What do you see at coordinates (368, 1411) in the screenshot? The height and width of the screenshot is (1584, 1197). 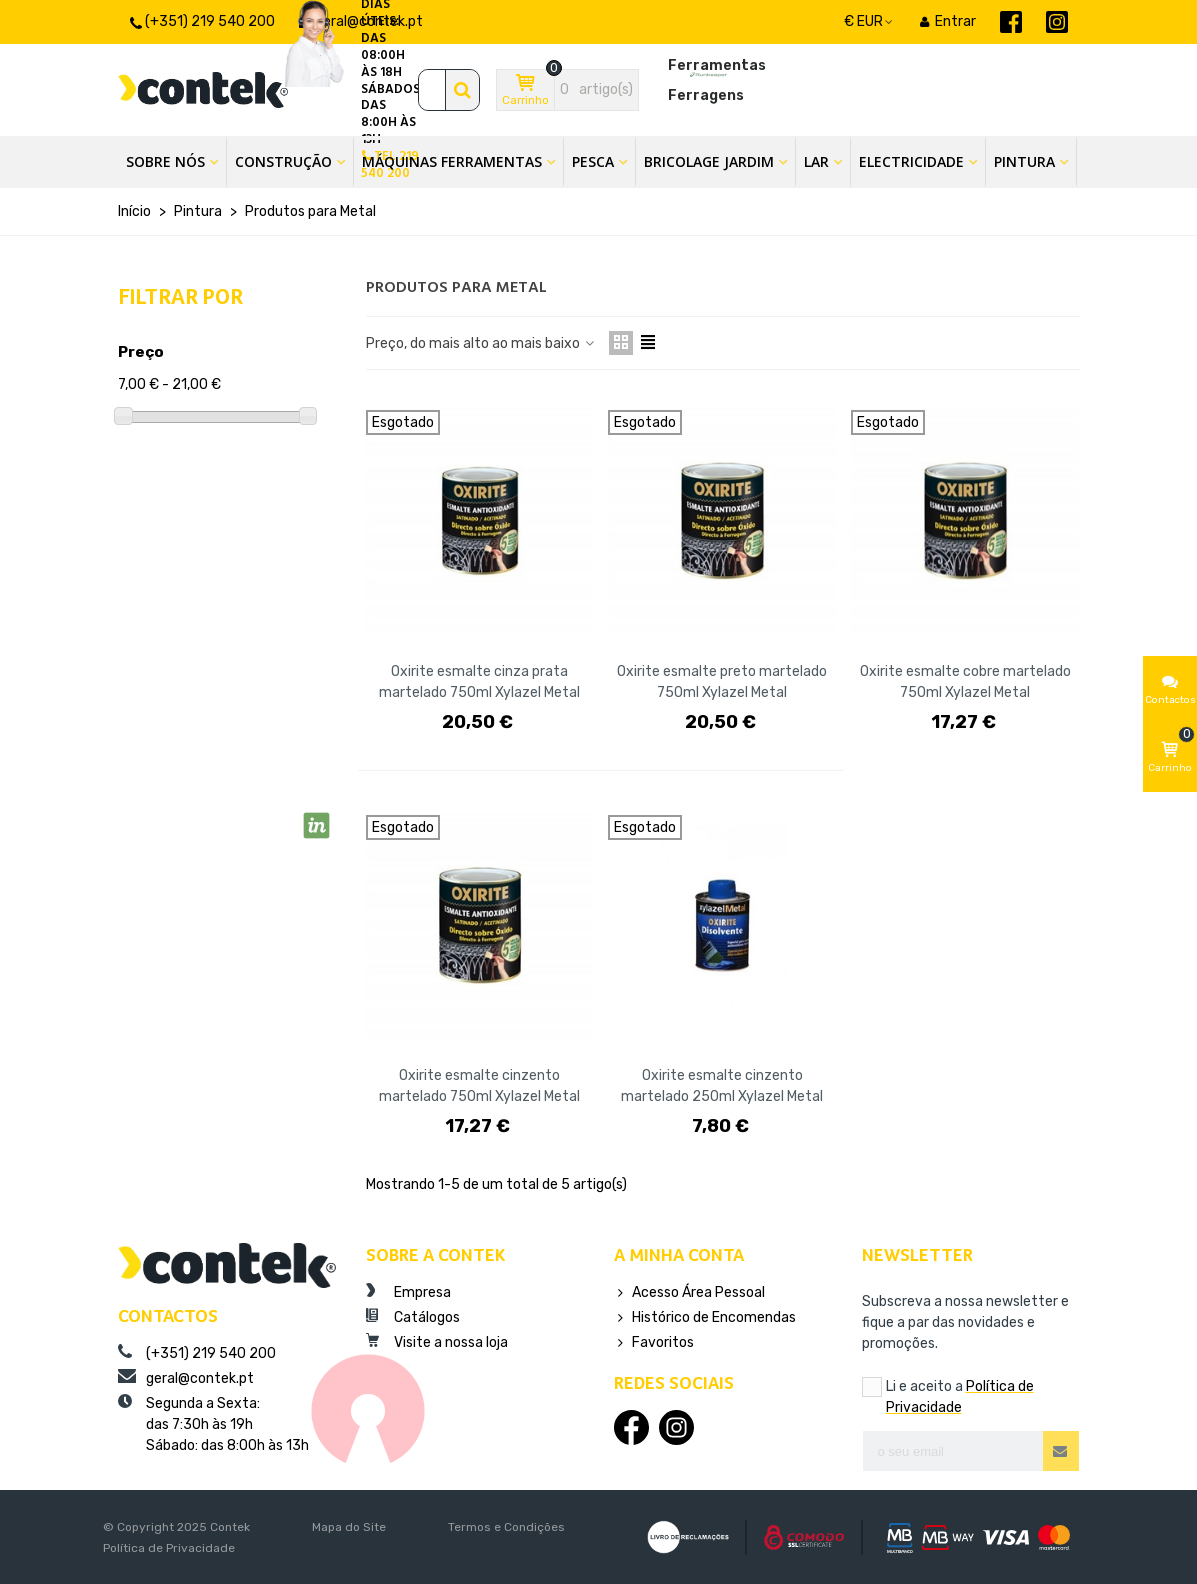 I see `indicates open-source software or project` at bounding box center [368, 1411].